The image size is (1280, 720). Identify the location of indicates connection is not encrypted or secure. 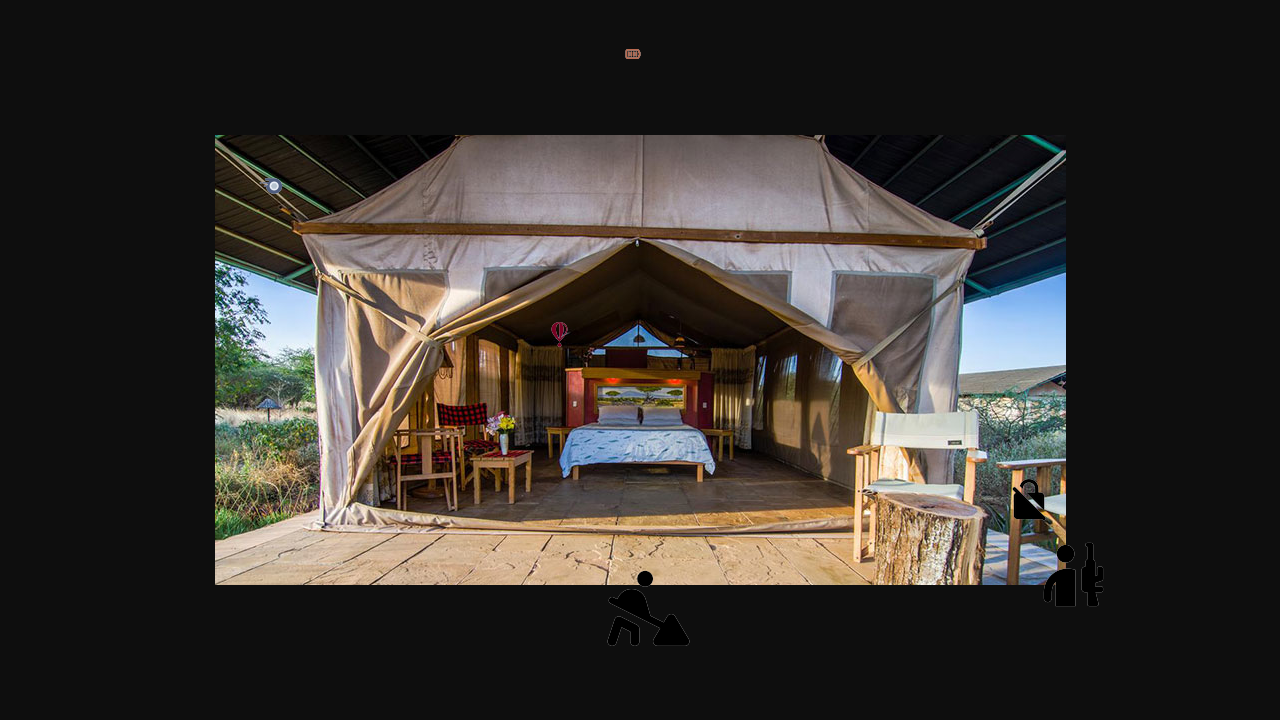
(1029, 500).